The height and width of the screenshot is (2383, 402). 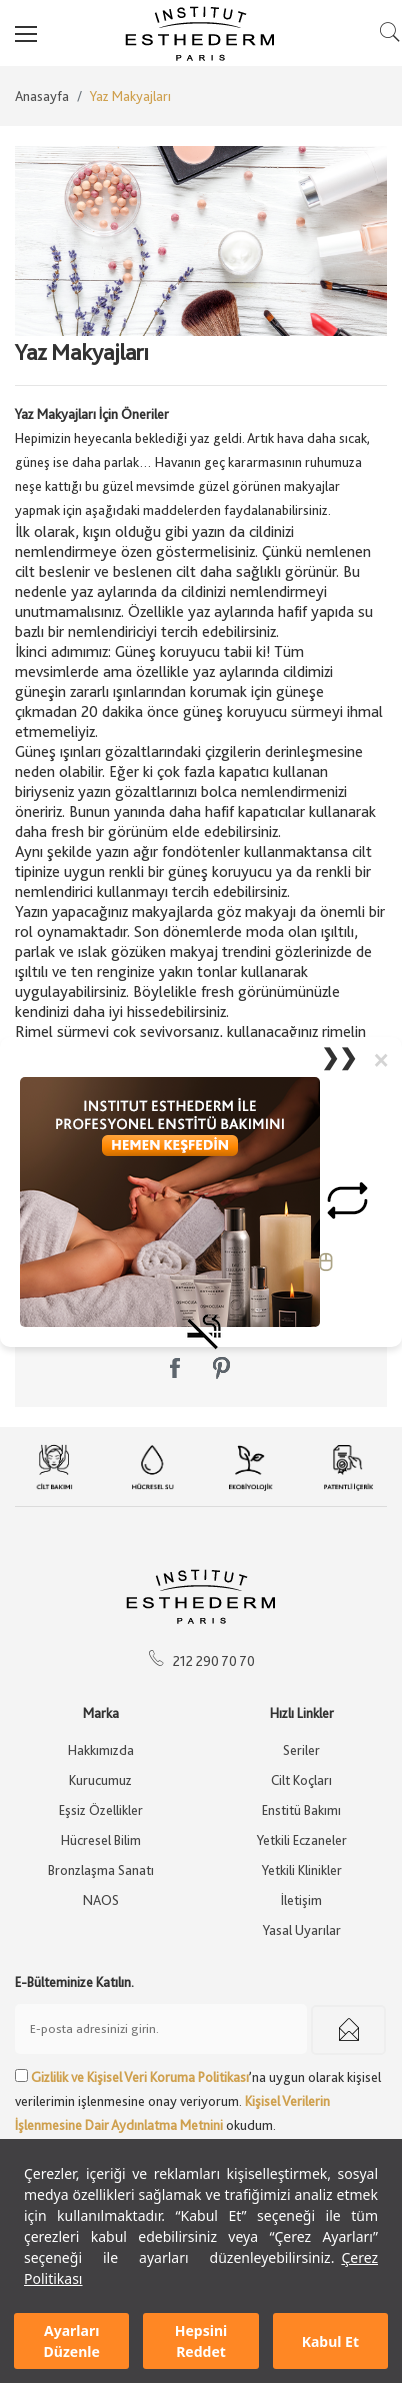 What do you see at coordinates (326, 1262) in the screenshot?
I see `indicates mouse input device connected` at bounding box center [326, 1262].